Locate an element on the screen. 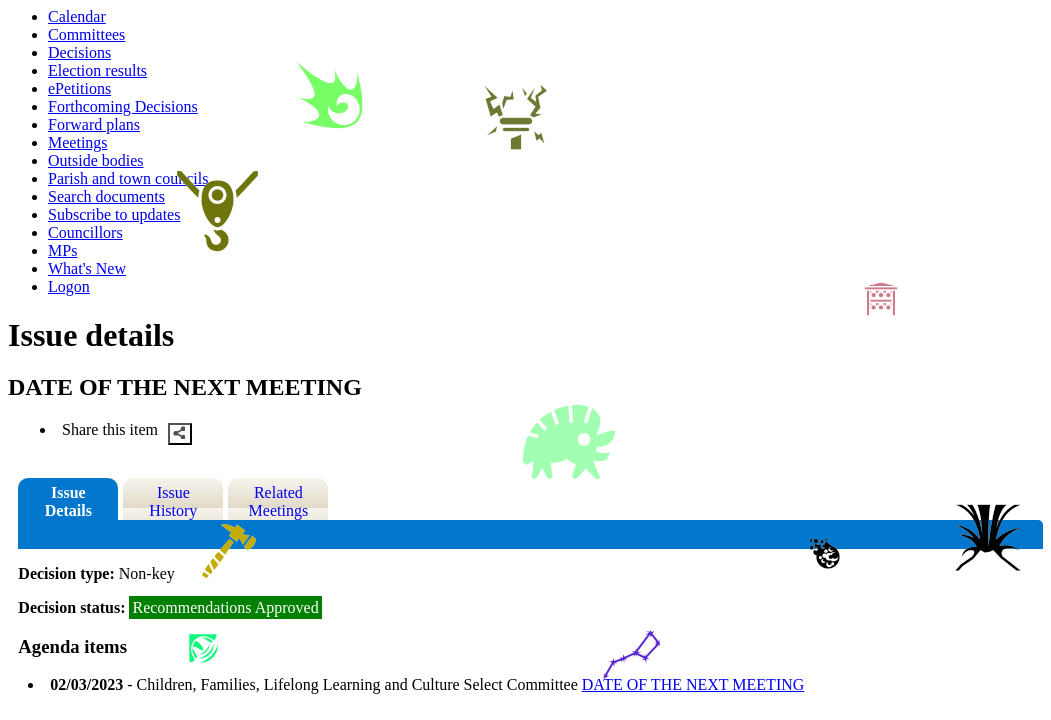 The width and height of the screenshot is (1051, 720). access building or construction tools is located at coordinates (229, 551).